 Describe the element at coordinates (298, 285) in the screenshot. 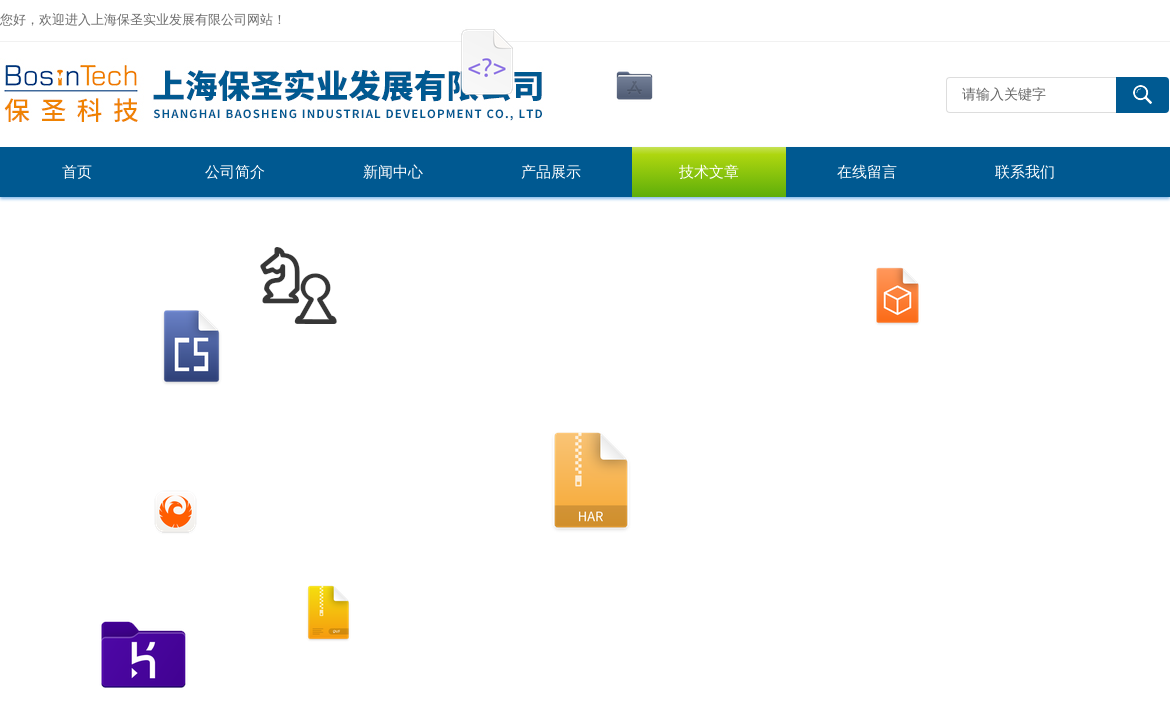

I see `open chess game application` at that location.